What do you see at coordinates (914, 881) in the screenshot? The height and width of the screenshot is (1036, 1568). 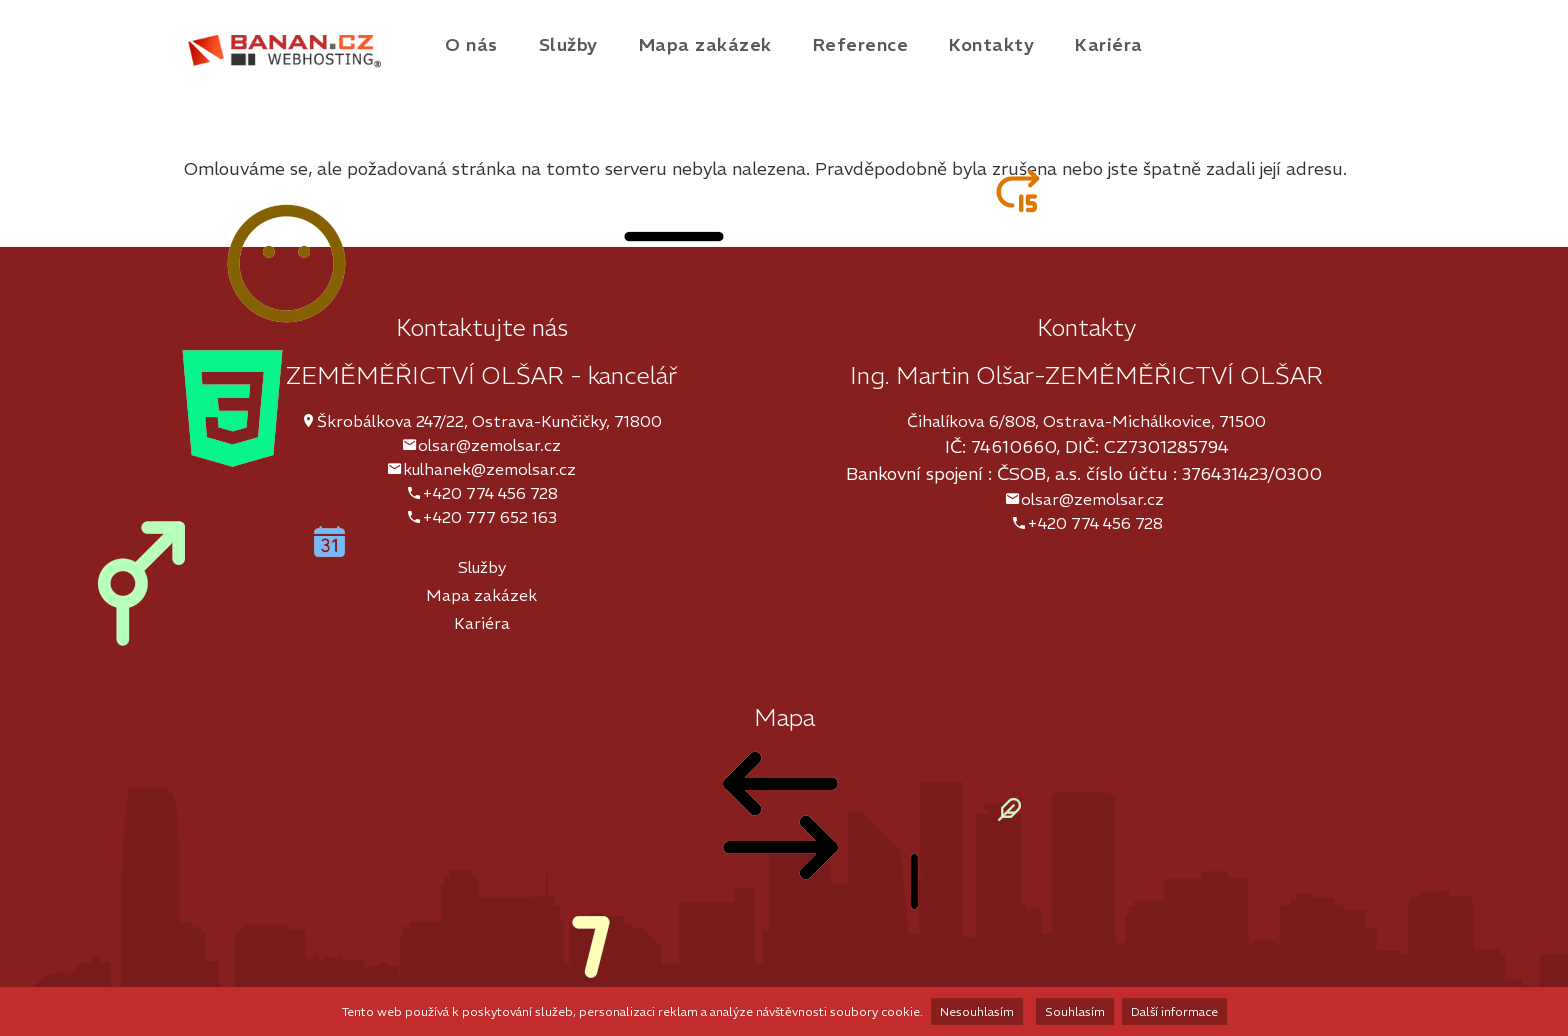 I see `indicates a count of one` at bounding box center [914, 881].